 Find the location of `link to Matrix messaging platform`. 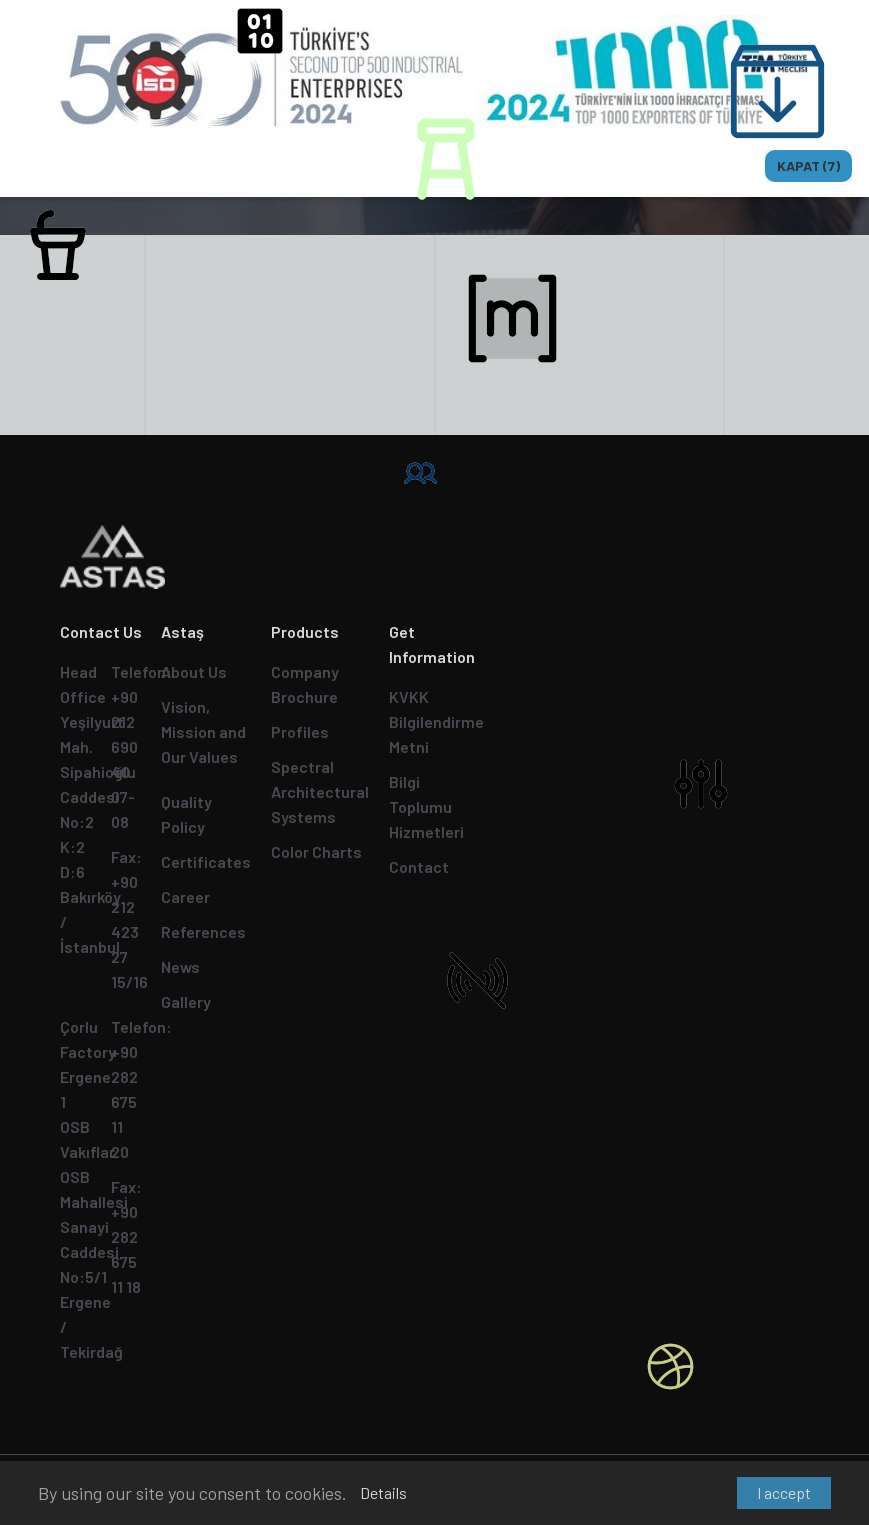

link to Matrix messaging platform is located at coordinates (512, 318).